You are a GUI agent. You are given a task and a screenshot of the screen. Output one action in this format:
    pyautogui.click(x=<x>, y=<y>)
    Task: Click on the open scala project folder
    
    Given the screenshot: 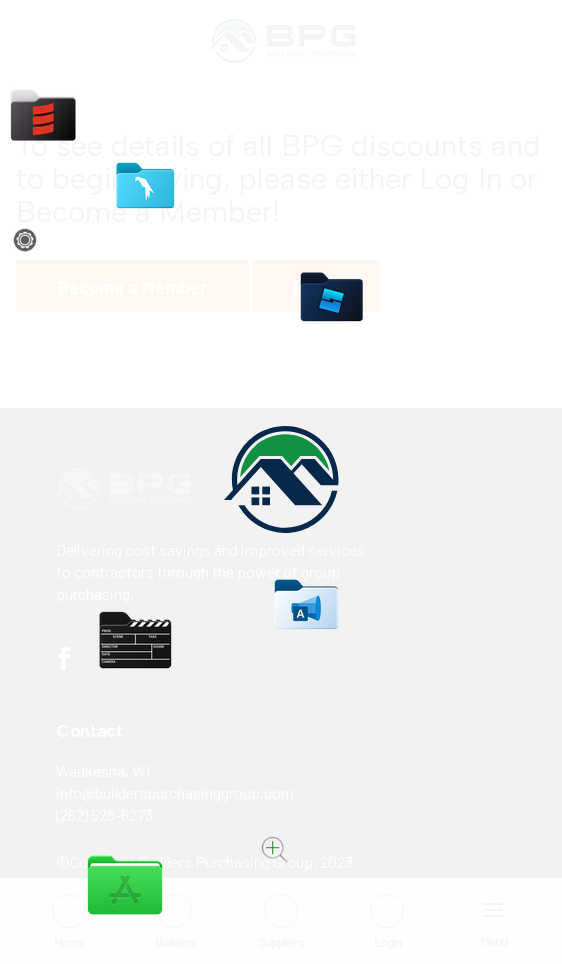 What is the action you would take?
    pyautogui.click(x=43, y=117)
    